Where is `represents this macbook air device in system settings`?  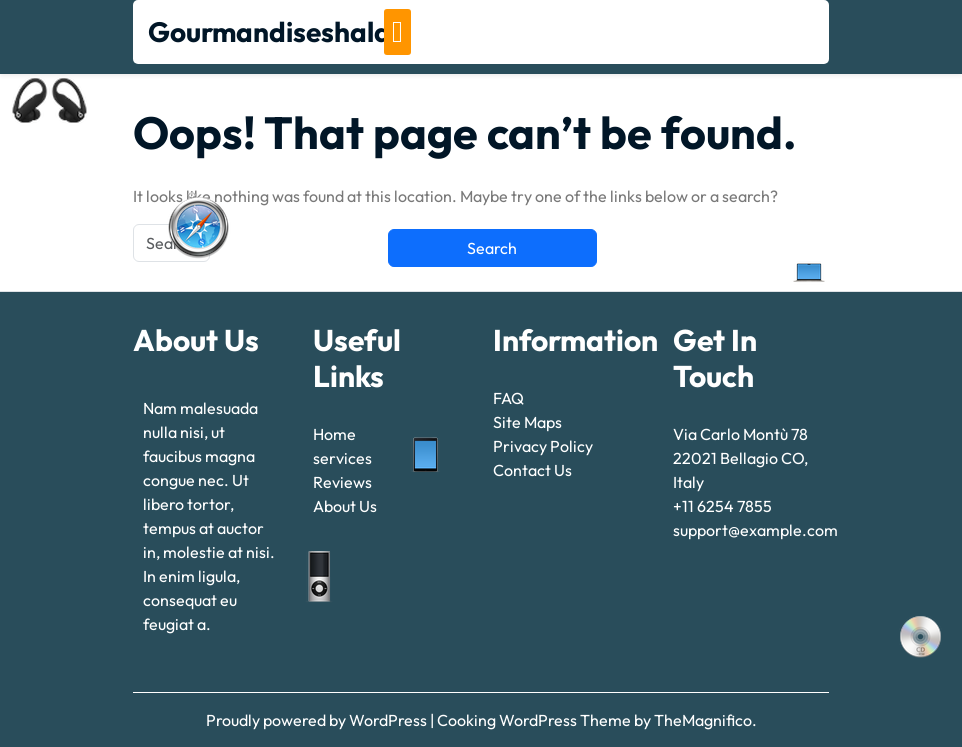
represents this macbook air device in system settings is located at coordinates (809, 270).